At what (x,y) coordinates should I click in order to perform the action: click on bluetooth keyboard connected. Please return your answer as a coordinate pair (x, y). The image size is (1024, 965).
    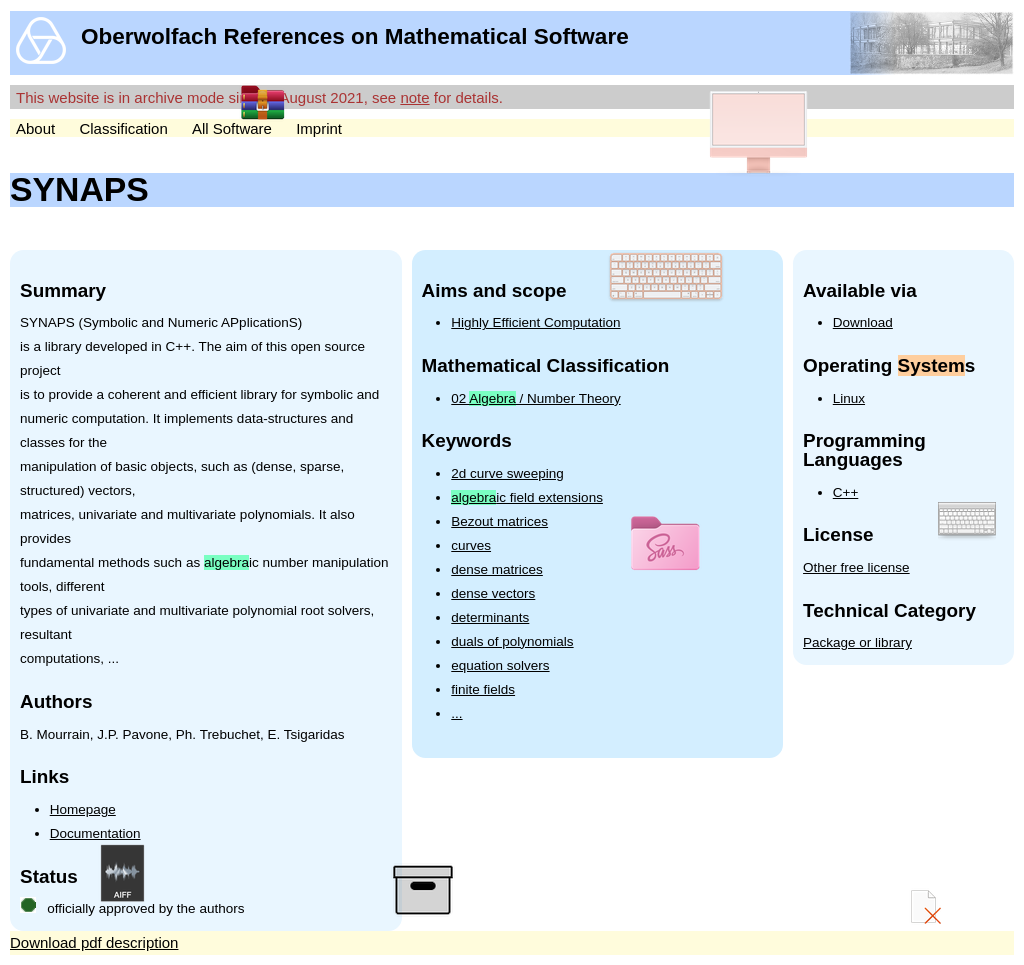
    Looking at the image, I should click on (967, 512).